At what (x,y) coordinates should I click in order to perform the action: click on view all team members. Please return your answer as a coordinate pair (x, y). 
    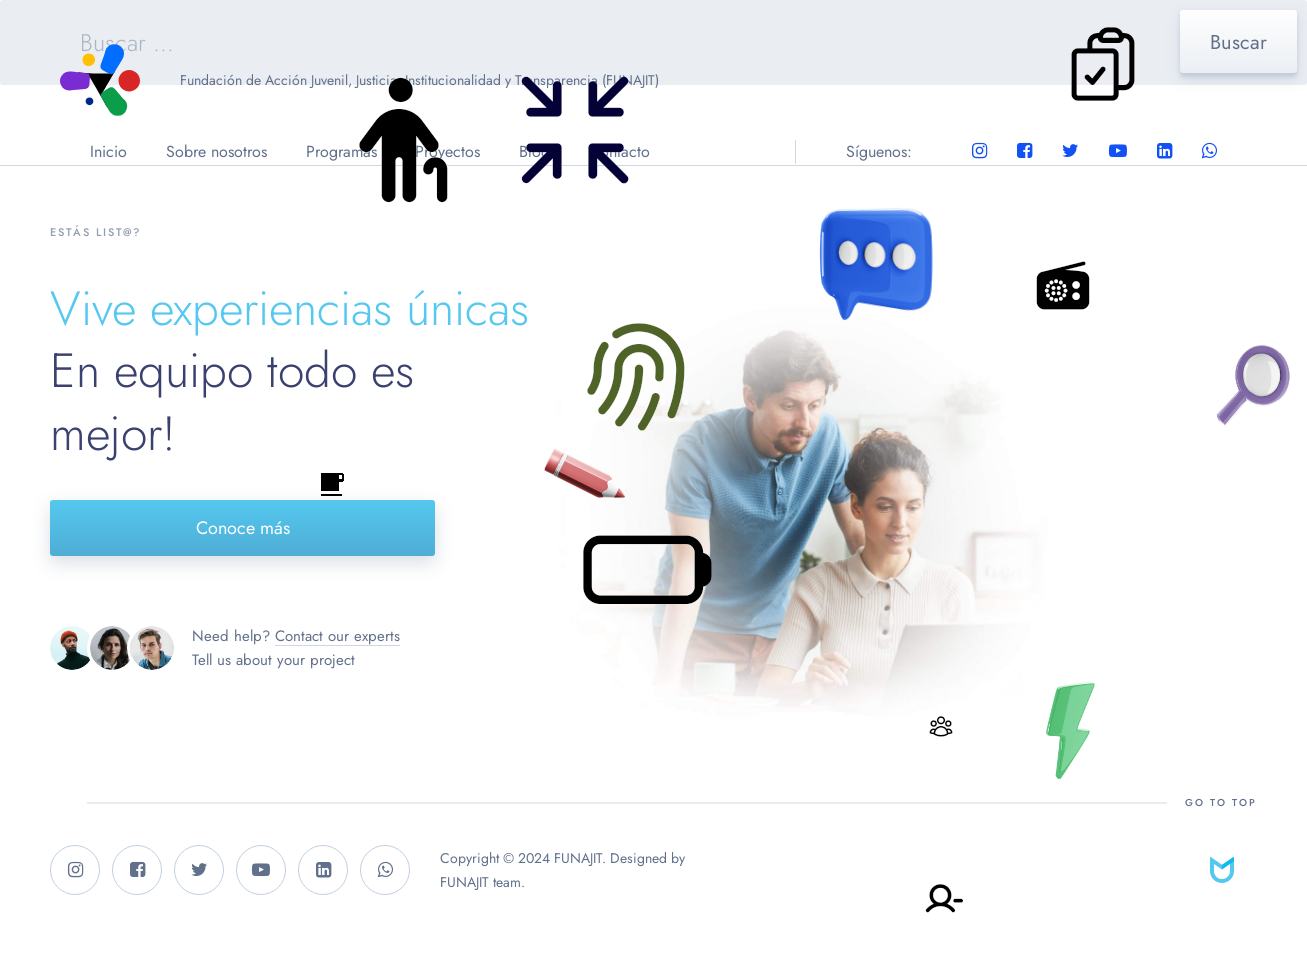
    Looking at the image, I should click on (941, 726).